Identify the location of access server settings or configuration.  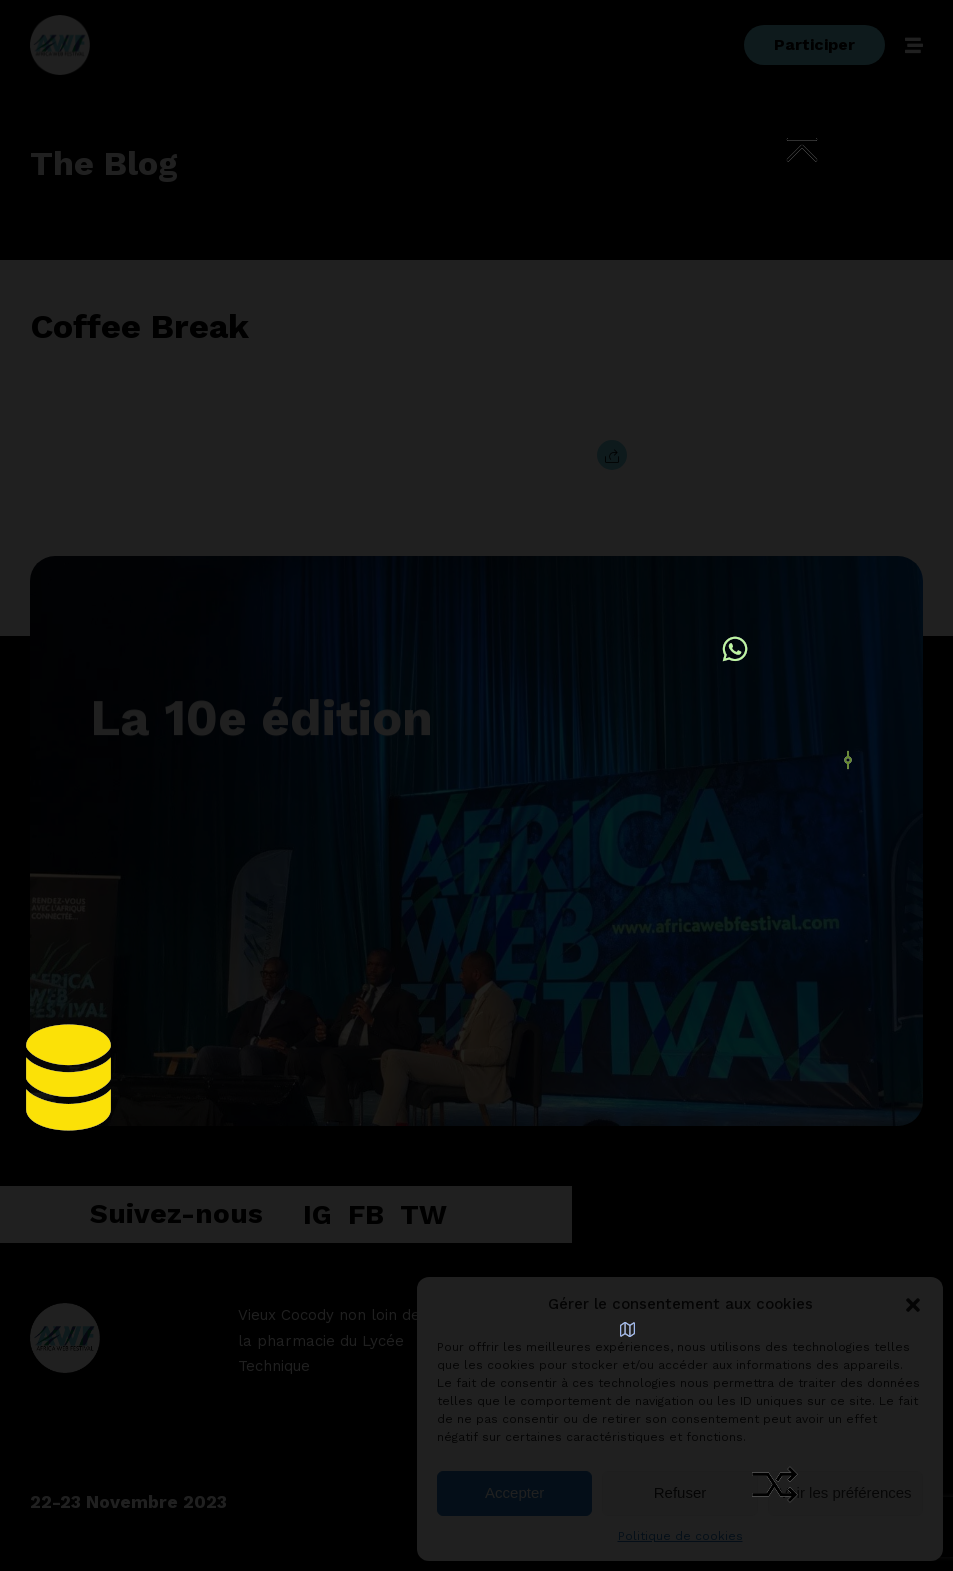
(68, 1077).